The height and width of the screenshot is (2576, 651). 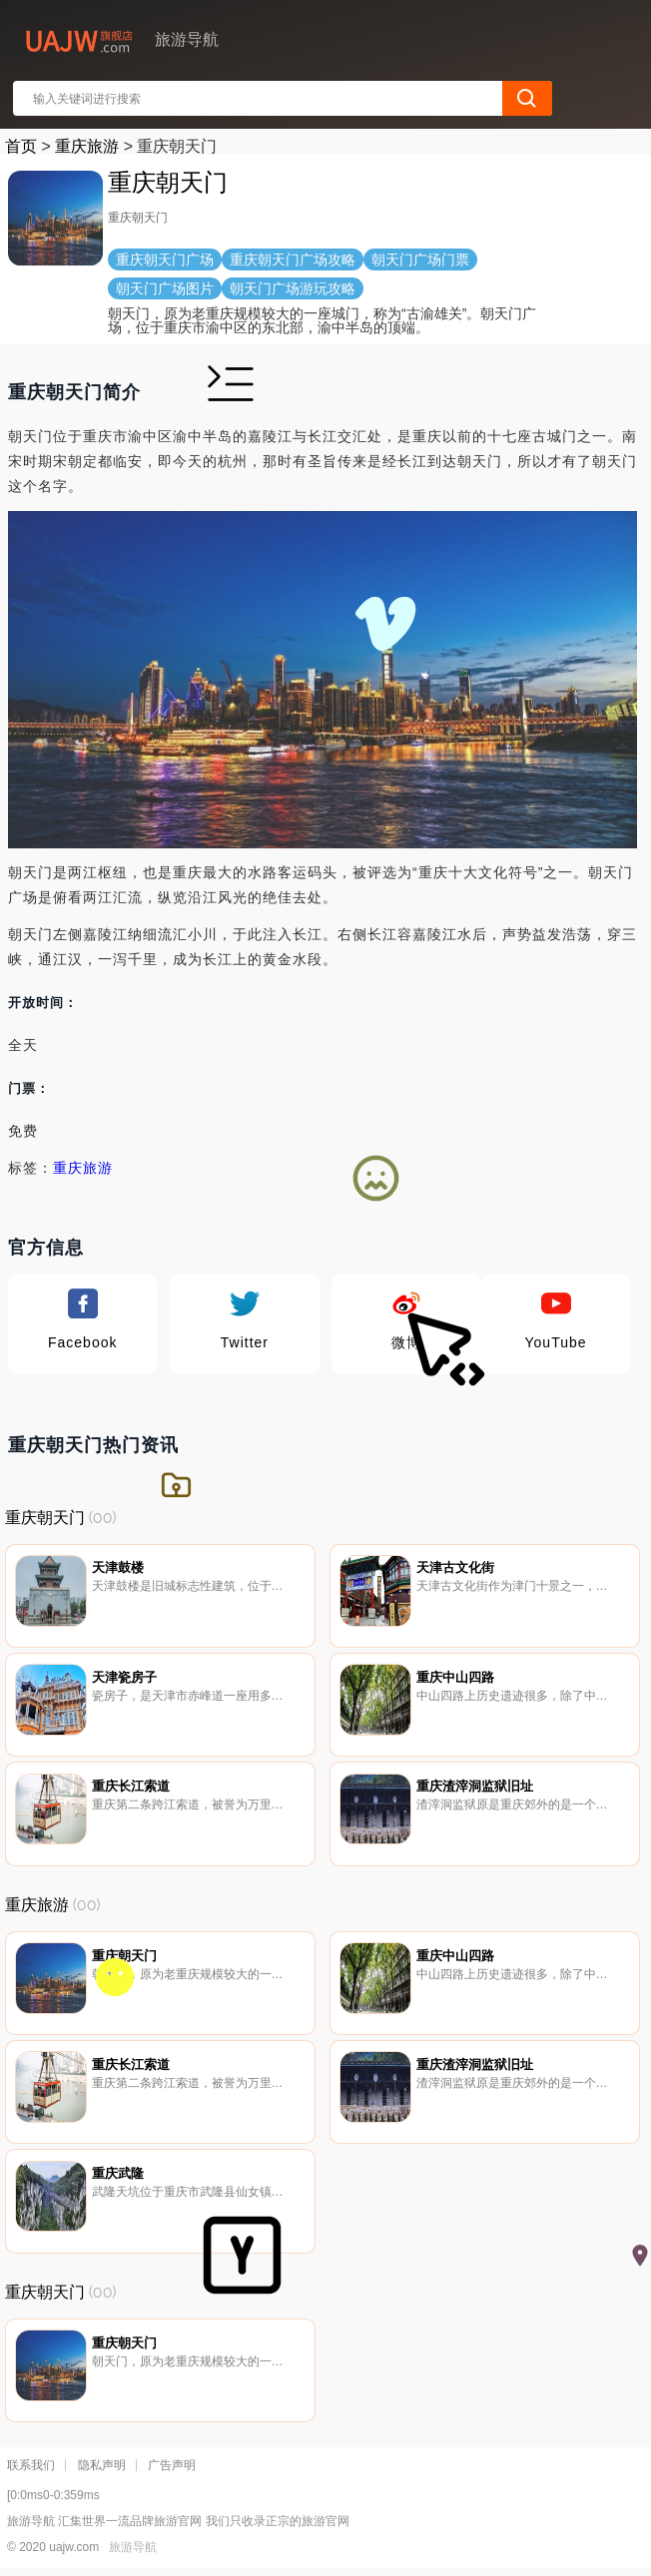 I want to click on open vimeo app, so click(x=385, y=624).